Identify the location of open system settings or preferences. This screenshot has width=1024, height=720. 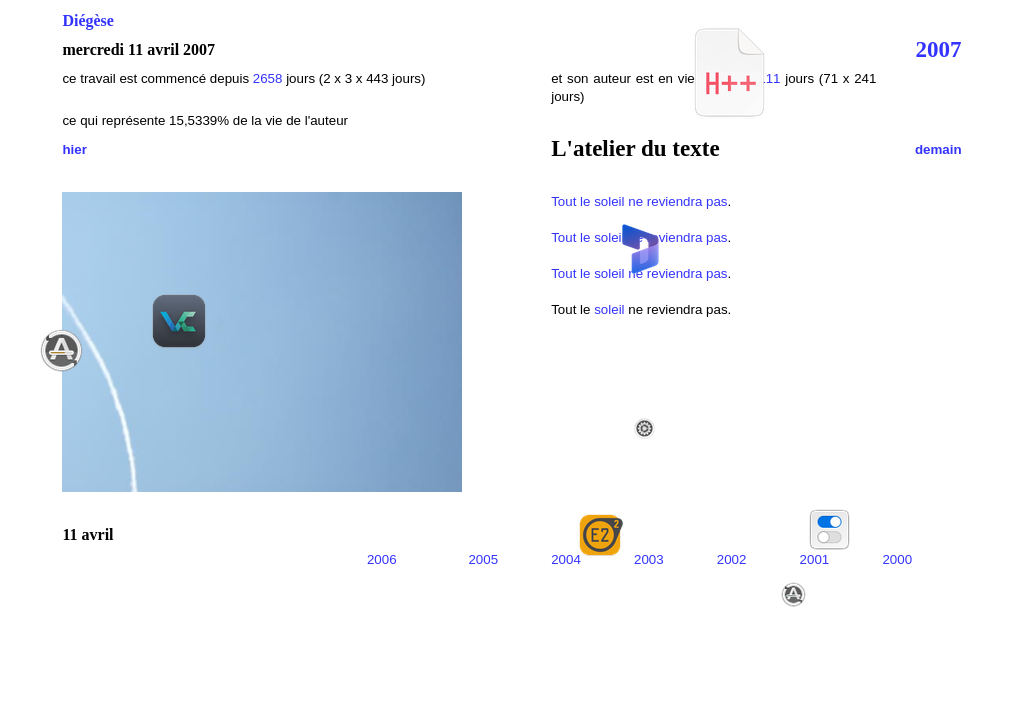
(829, 529).